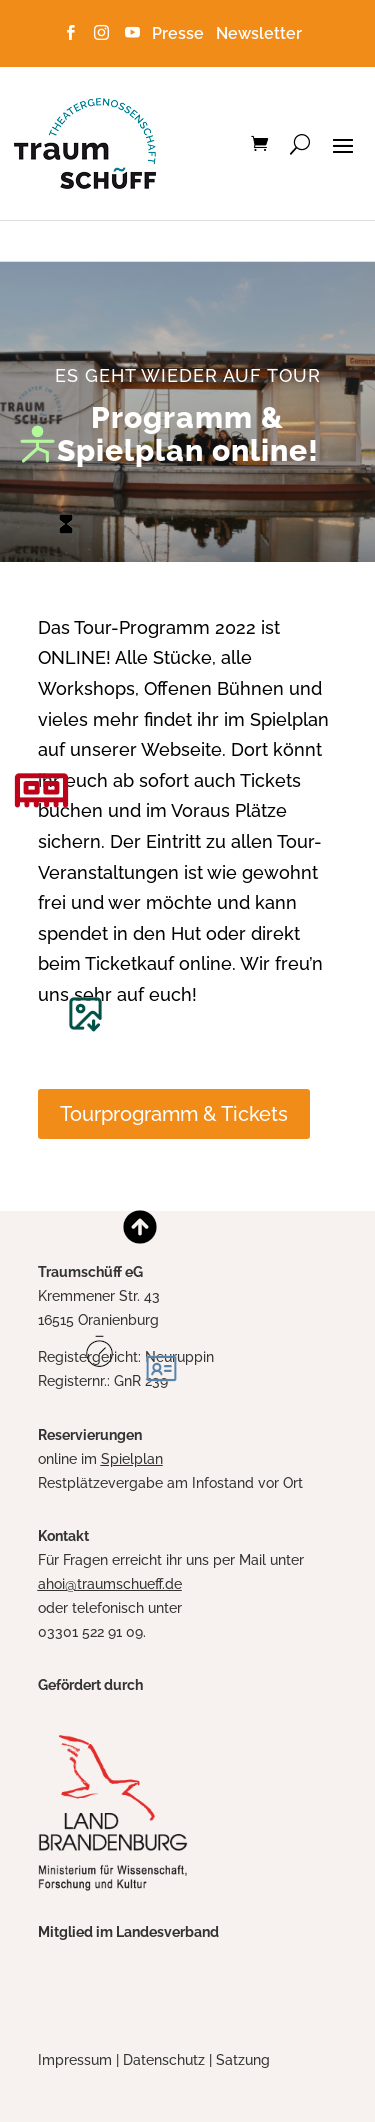 Image resolution: width=375 pixels, height=2122 pixels. What do you see at coordinates (140, 1227) in the screenshot?
I see `upload a file or content` at bounding box center [140, 1227].